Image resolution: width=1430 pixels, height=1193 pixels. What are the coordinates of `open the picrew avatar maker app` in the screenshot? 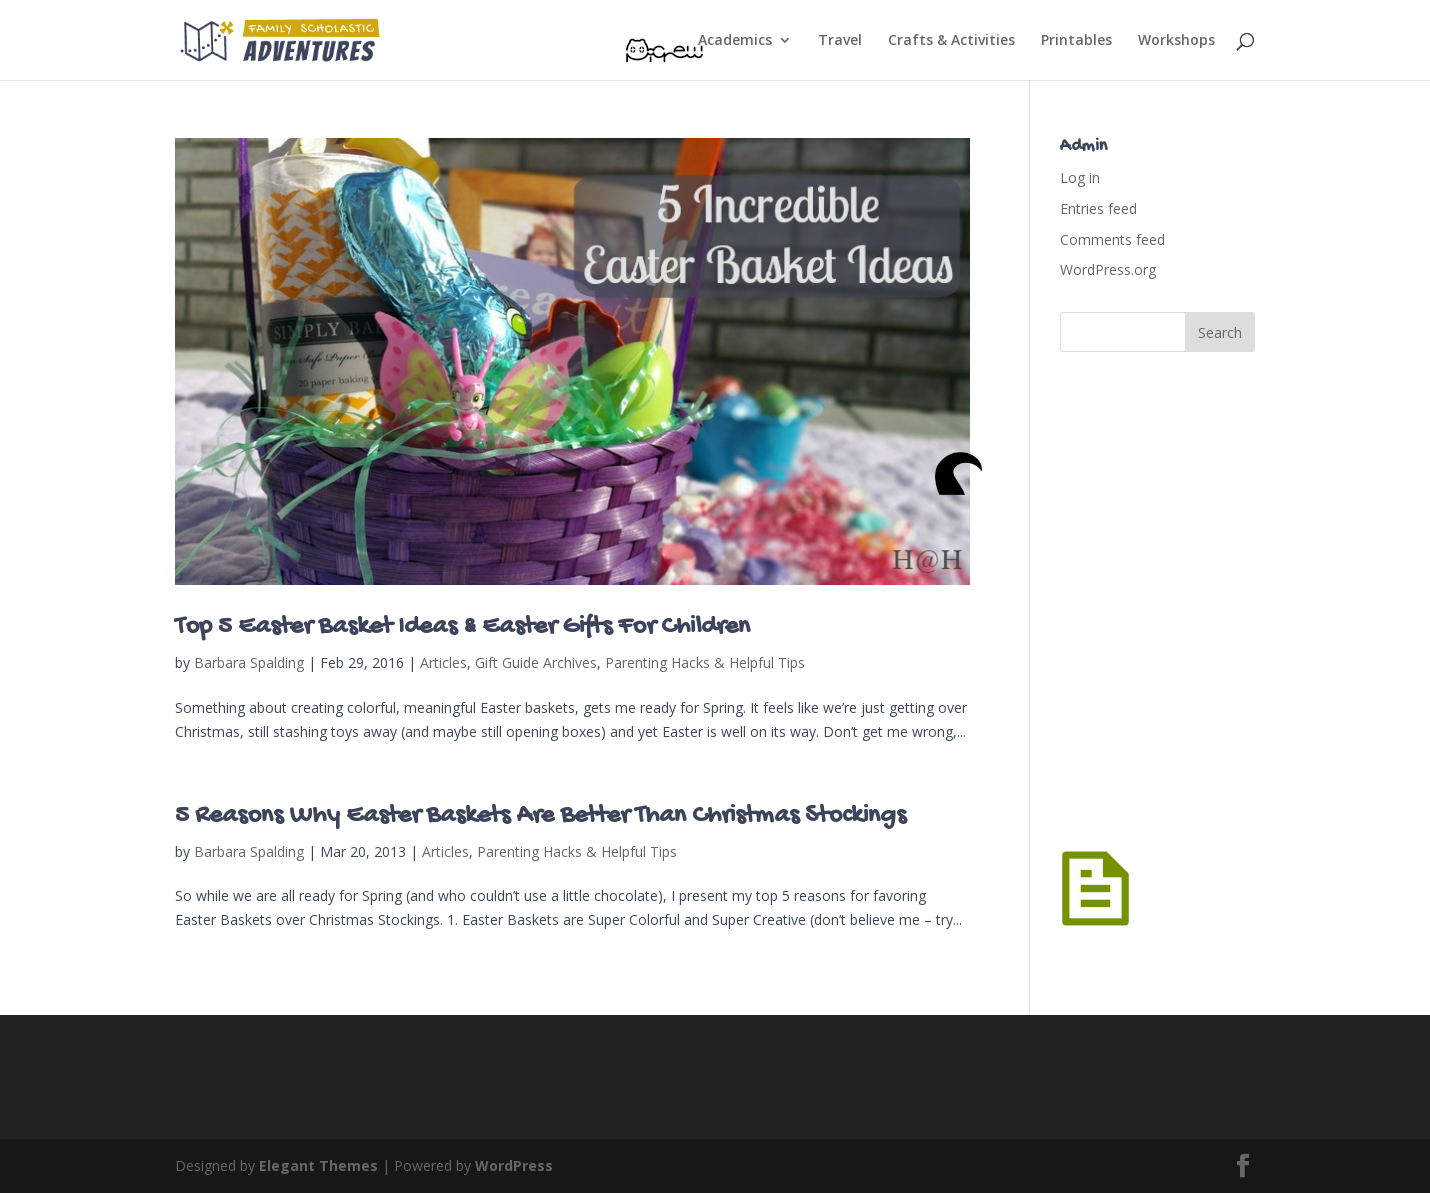 It's located at (664, 50).